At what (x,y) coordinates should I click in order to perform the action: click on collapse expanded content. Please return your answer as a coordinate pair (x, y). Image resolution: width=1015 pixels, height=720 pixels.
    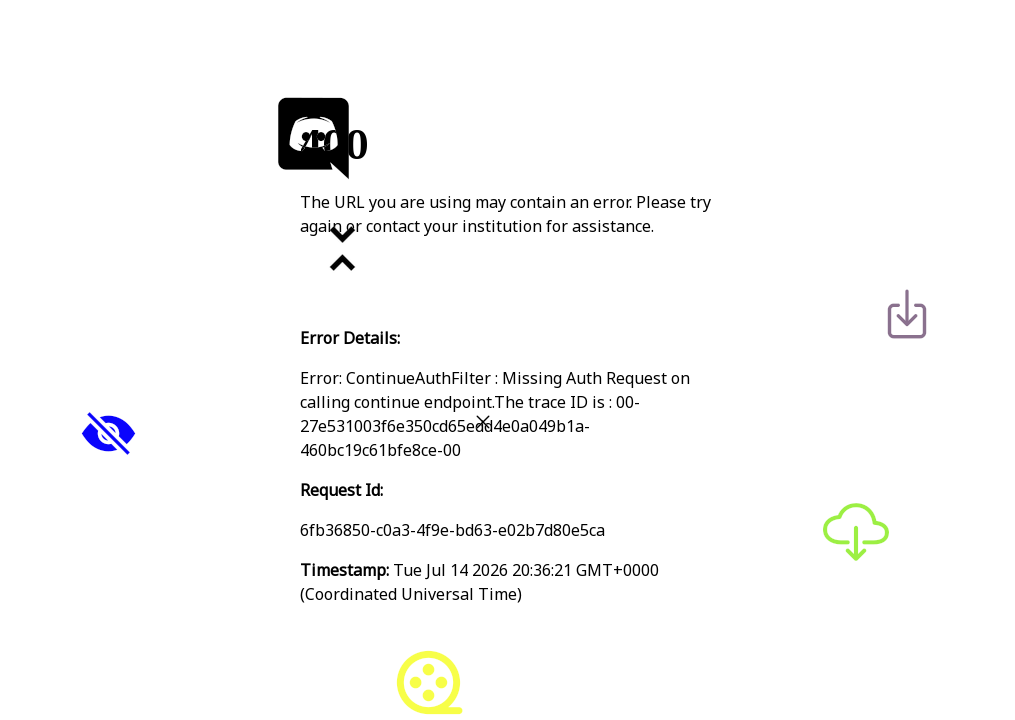
    Looking at the image, I should click on (342, 248).